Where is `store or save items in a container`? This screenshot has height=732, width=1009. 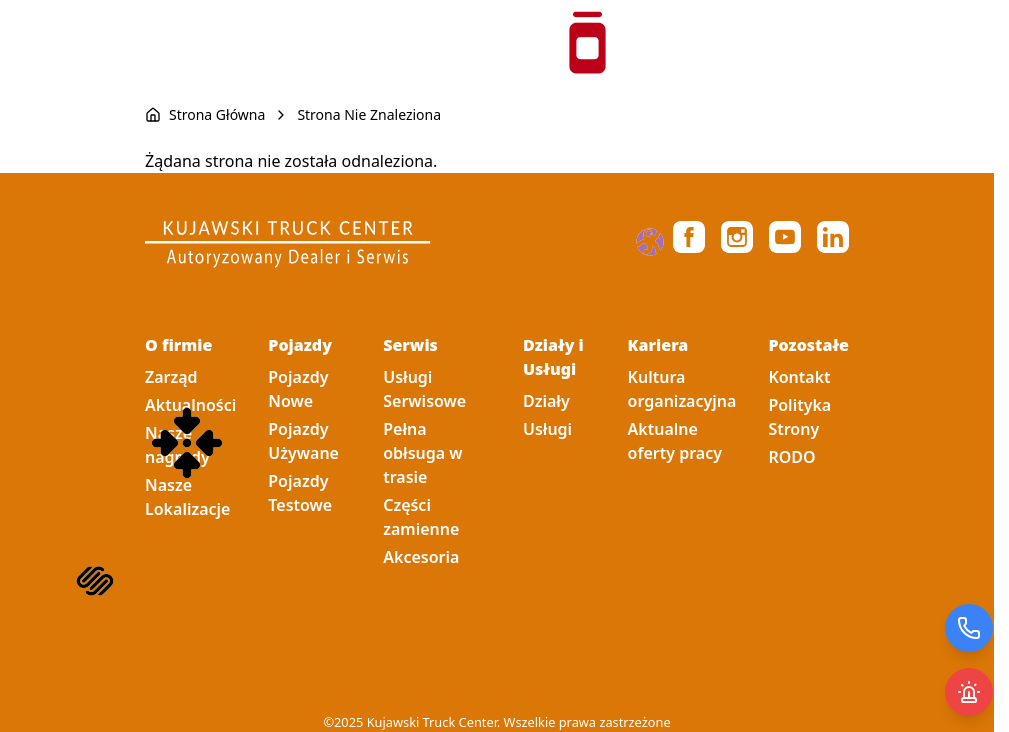 store or save items in a container is located at coordinates (587, 44).